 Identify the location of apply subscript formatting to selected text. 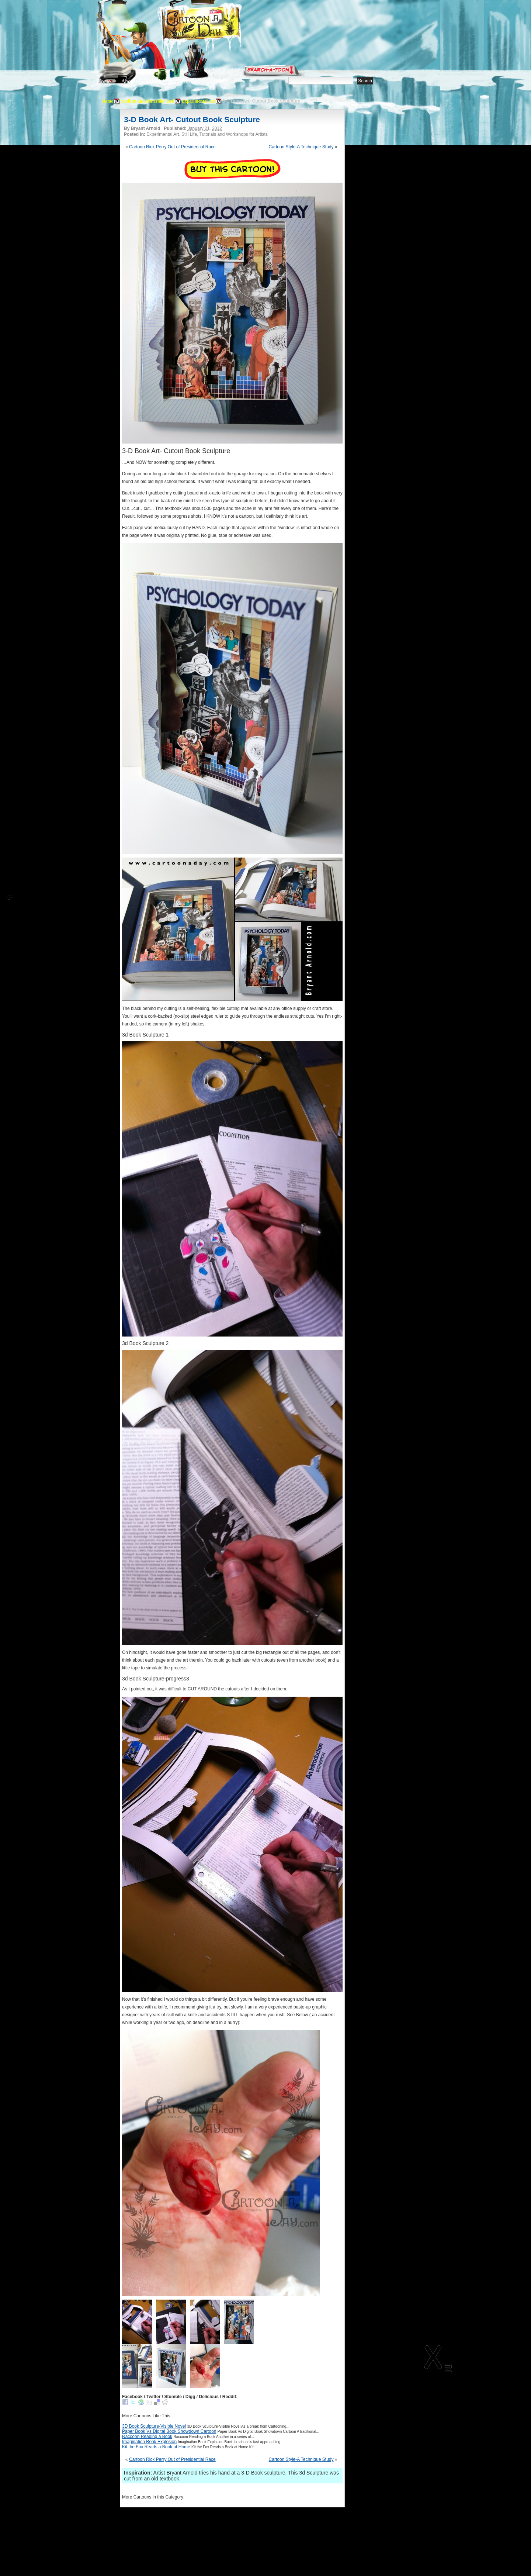
(433, 2359).